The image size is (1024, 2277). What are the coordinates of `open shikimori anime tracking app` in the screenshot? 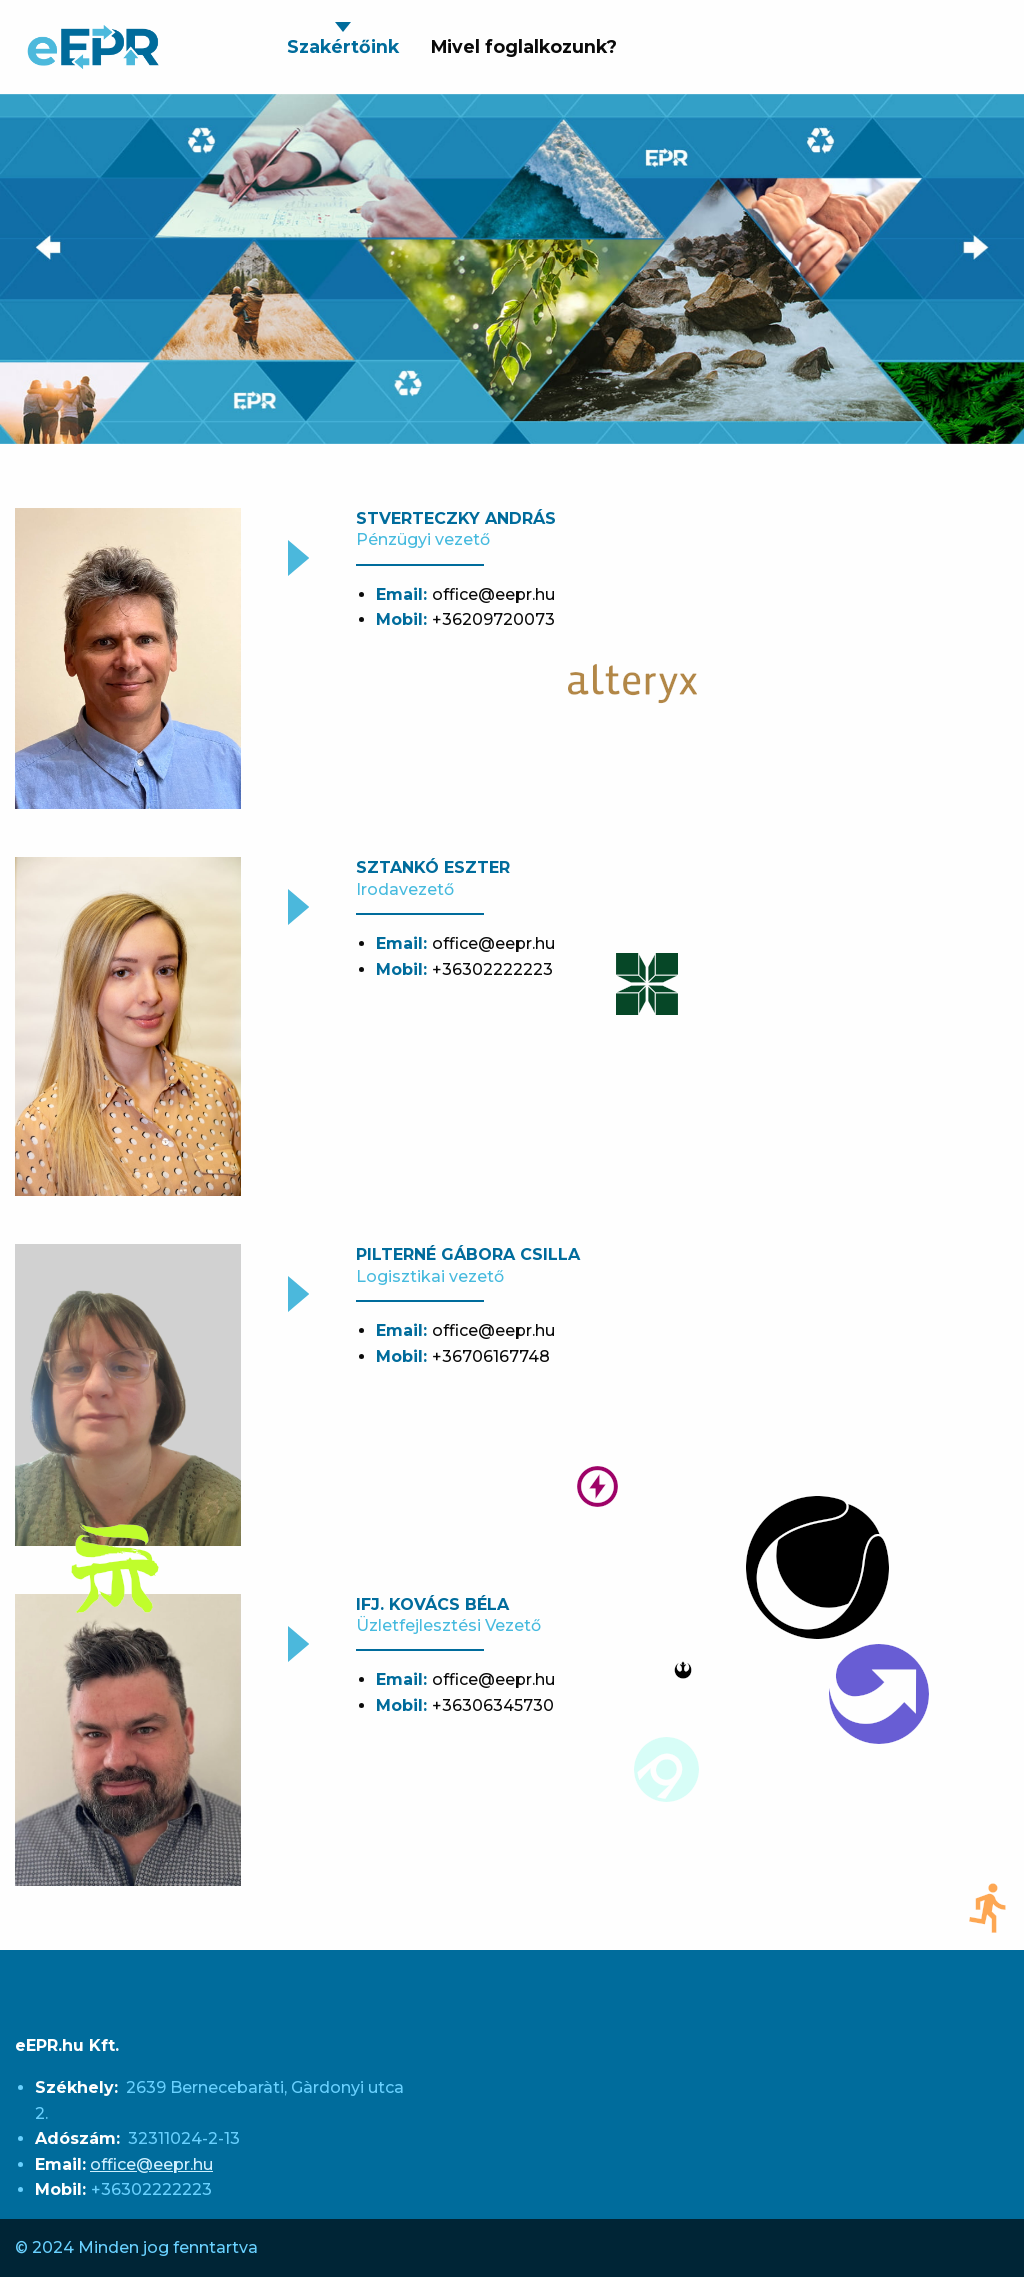 It's located at (115, 1568).